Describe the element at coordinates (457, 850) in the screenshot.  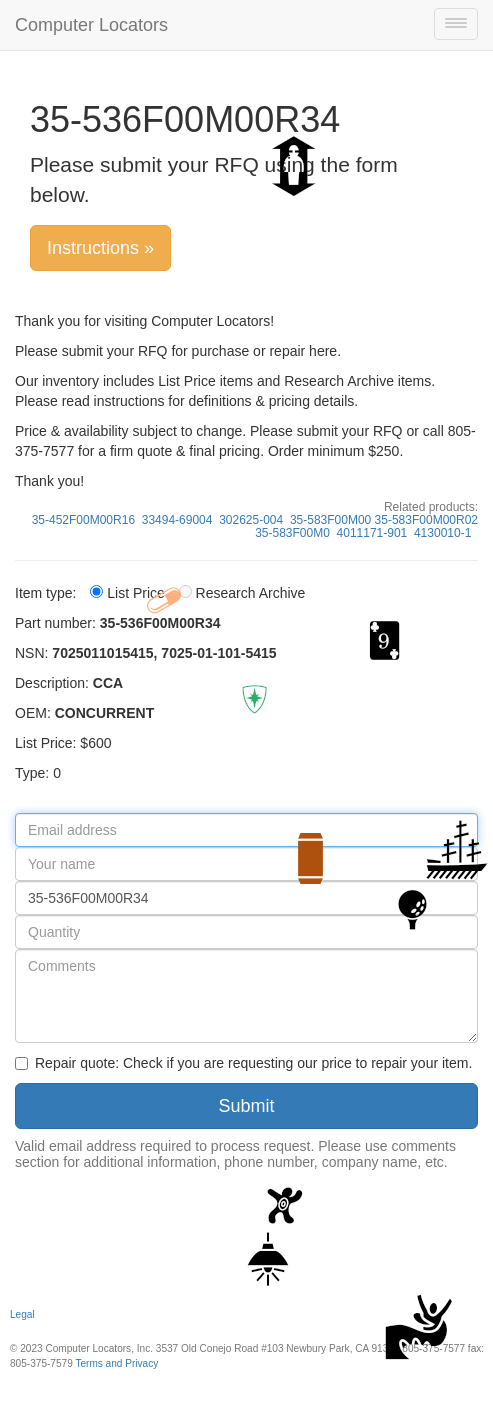
I see `select galley ship unit in strategy game` at that location.